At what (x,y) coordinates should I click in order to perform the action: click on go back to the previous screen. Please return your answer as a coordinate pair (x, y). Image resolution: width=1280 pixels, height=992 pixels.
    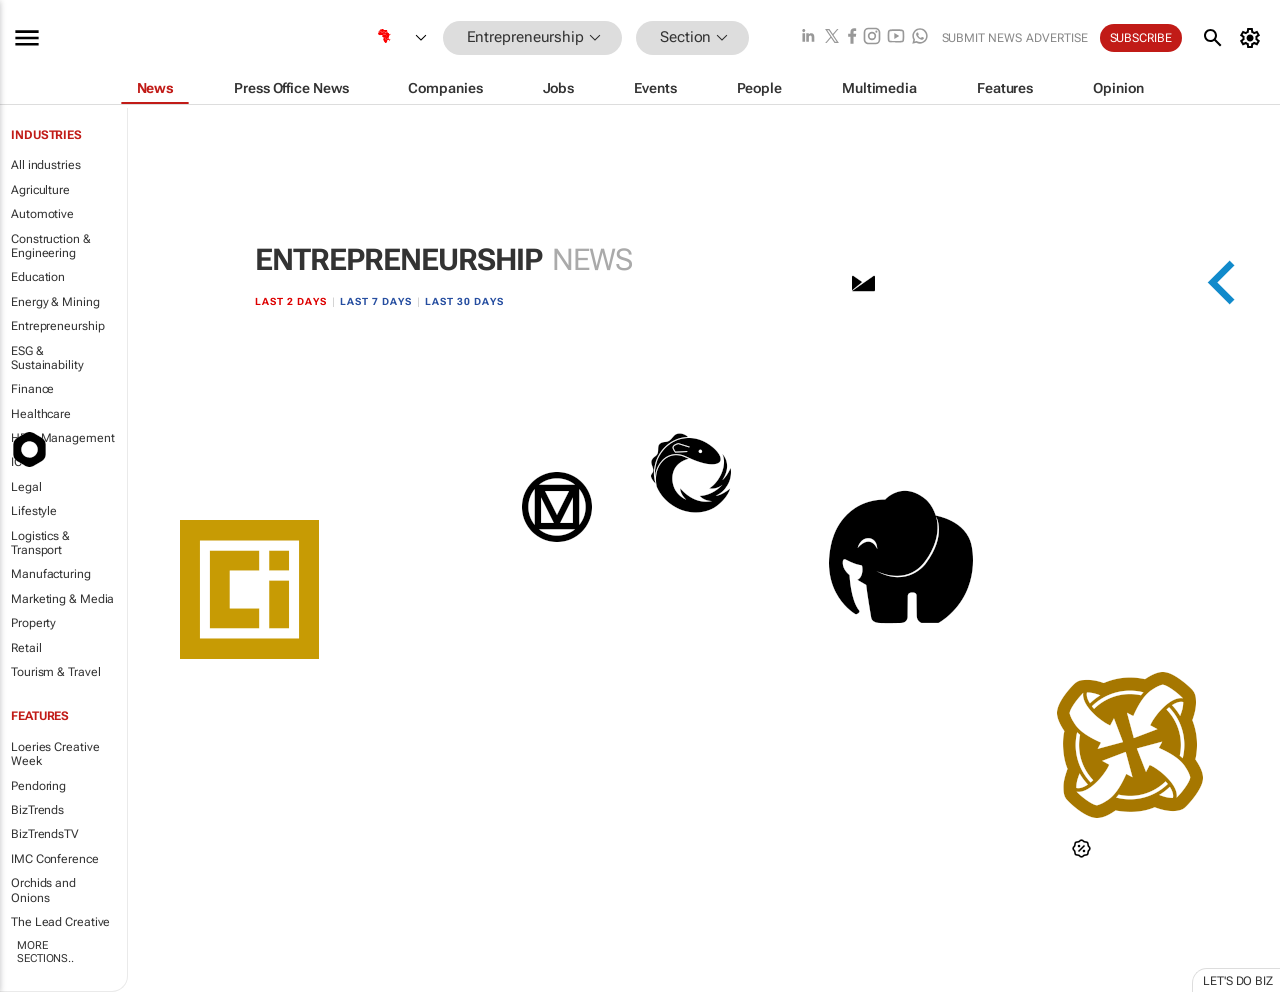
    Looking at the image, I should click on (1221, 282).